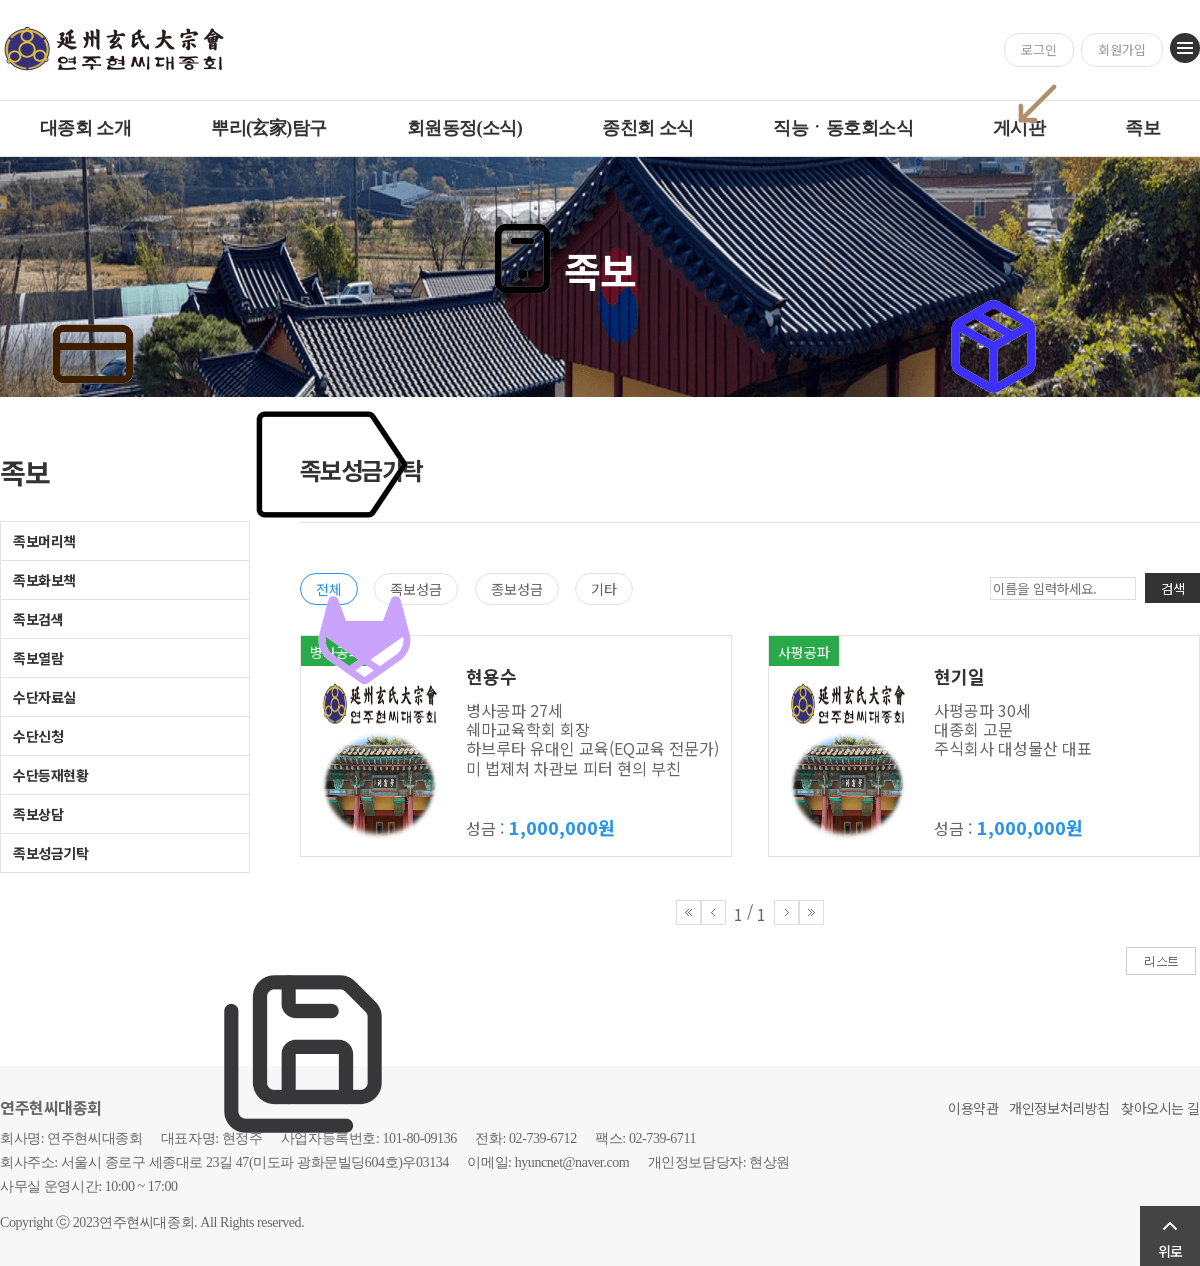  What do you see at coordinates (93, 354) in the screenshot?
I see `manage payment methods` at bounding box center [93, 354].